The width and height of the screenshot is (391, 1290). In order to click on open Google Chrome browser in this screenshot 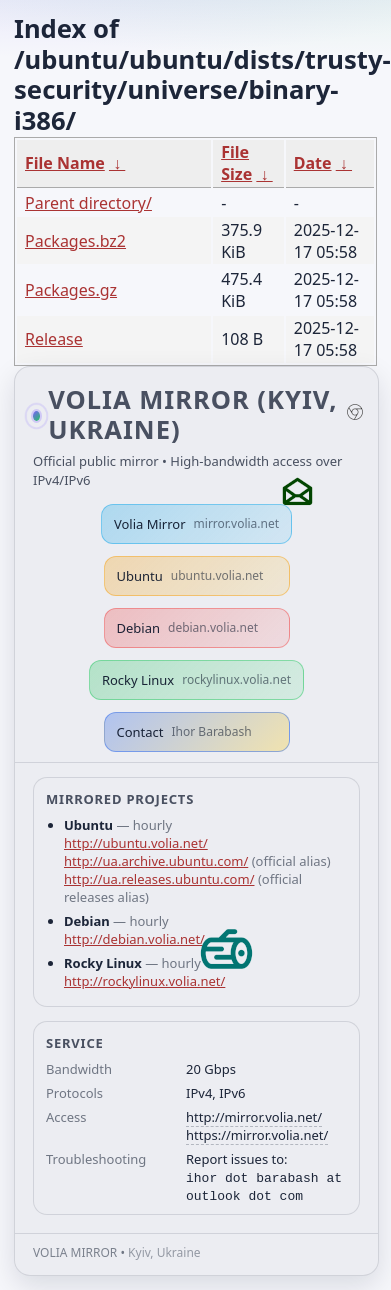, I will do `click(355, 412)`.